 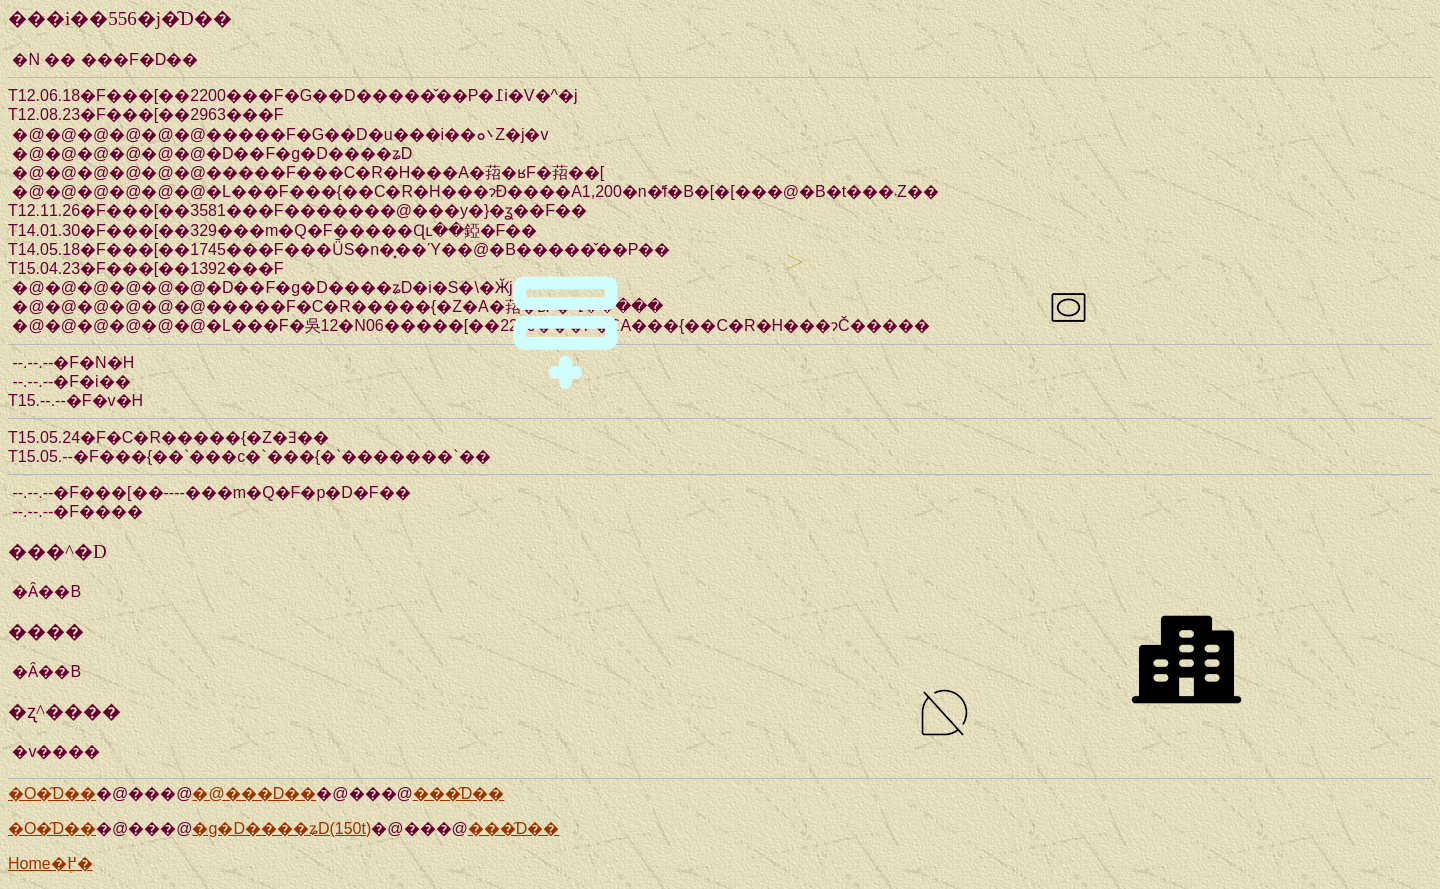 I want to click on apply vignette effect to photo, so click(x=1068, y=307).